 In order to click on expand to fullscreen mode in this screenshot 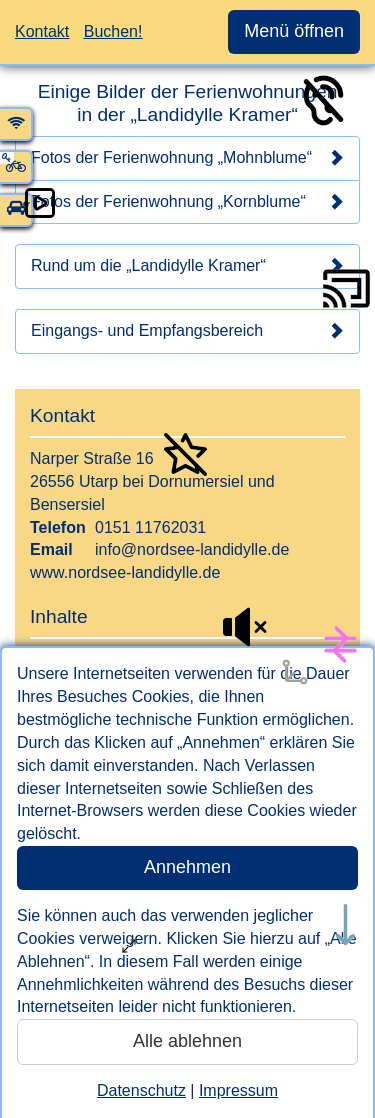, I will do `click(129, 946)`.